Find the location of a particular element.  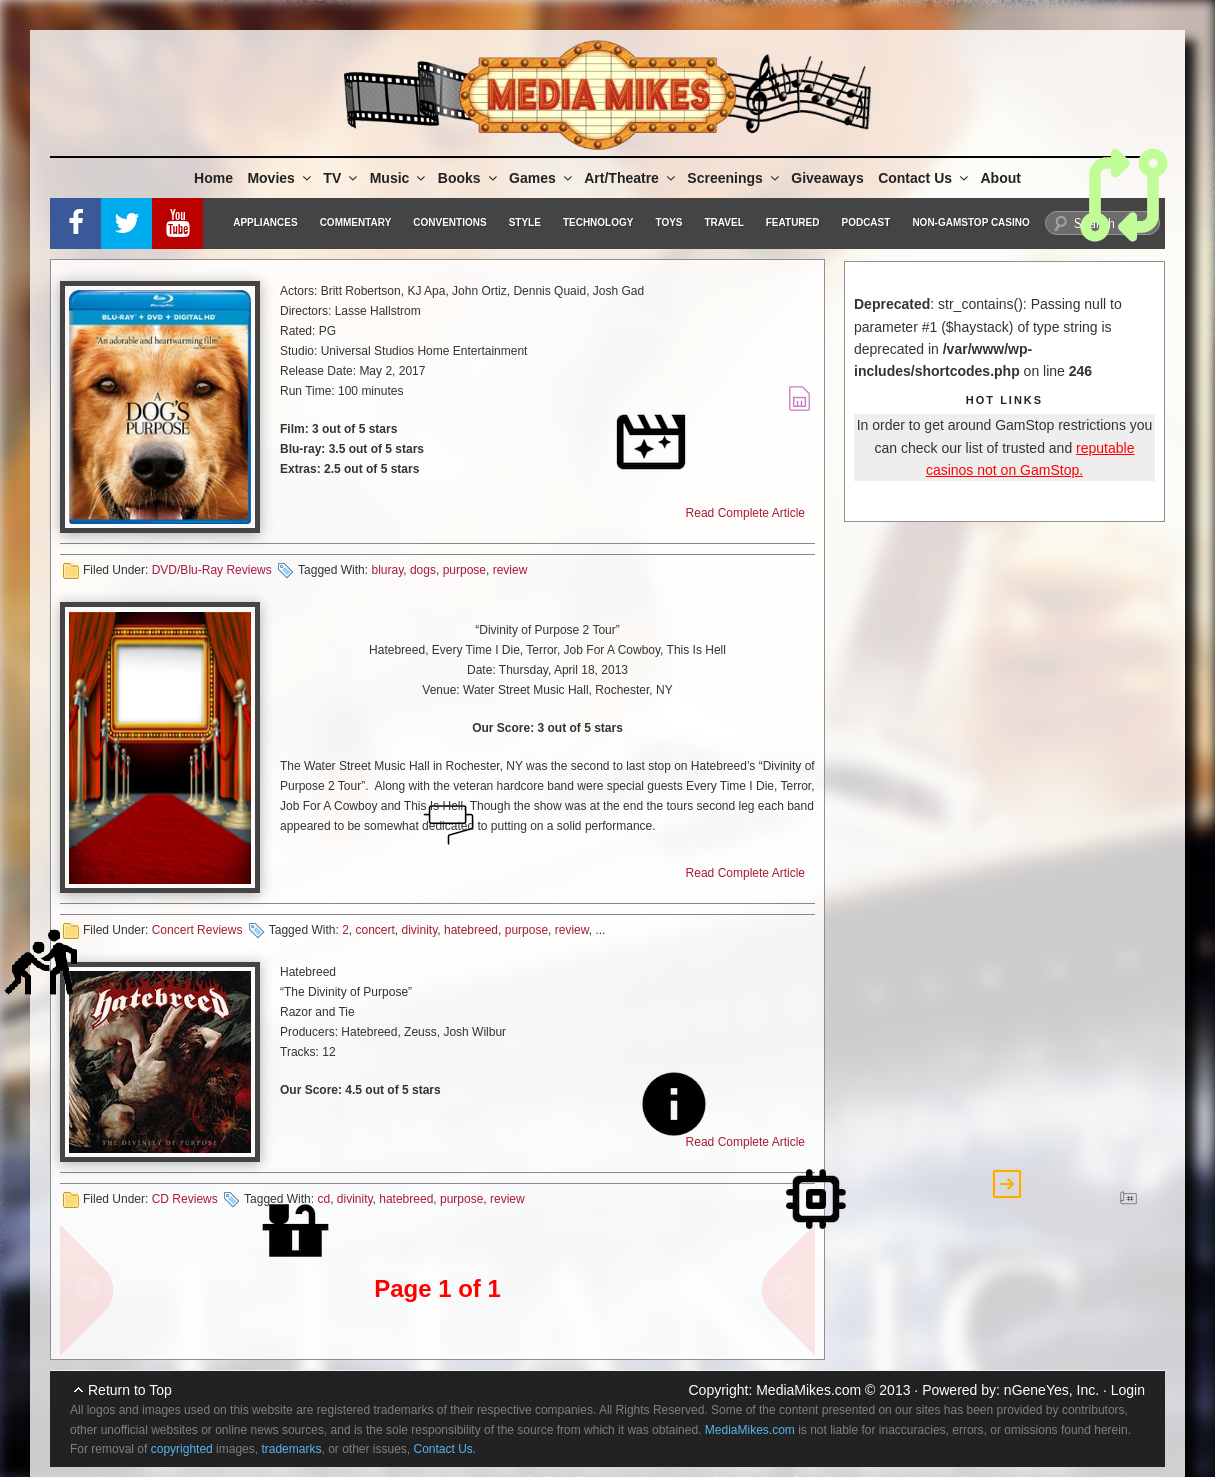

access painting or drawing tools is located at coordinates (448, 821).